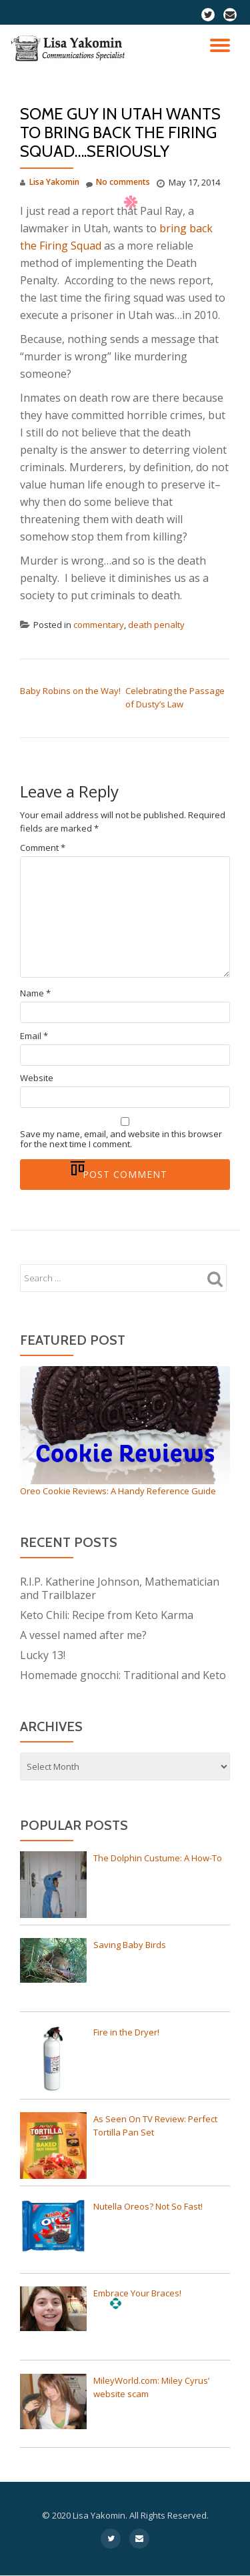 This screenshot has width=250, height=2576. Describe the element at coordinates (77, 1168) in the screenshot. I see `align items to the top edge` at that location.